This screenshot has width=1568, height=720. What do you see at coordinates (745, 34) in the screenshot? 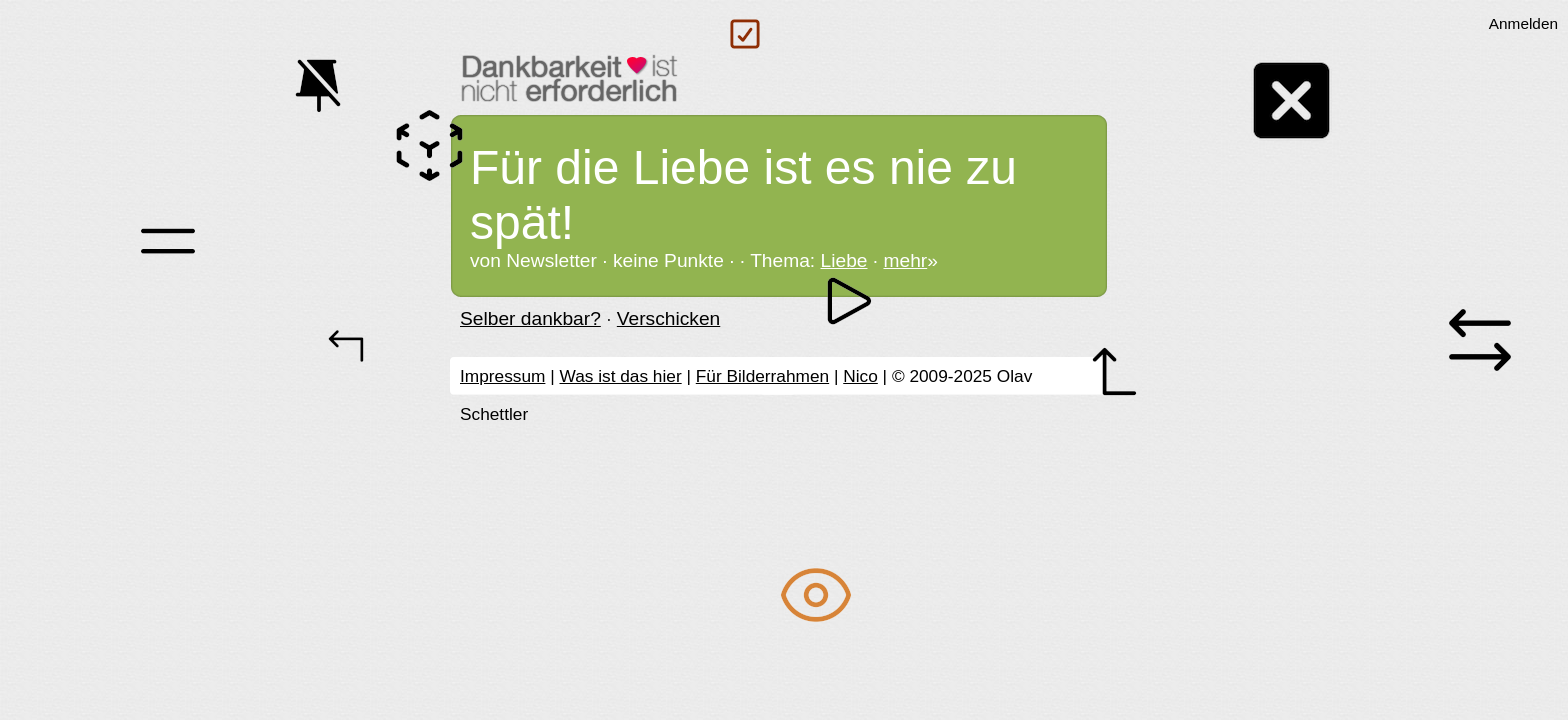
I see `mark item as complete` at bounding box center [745, 34].